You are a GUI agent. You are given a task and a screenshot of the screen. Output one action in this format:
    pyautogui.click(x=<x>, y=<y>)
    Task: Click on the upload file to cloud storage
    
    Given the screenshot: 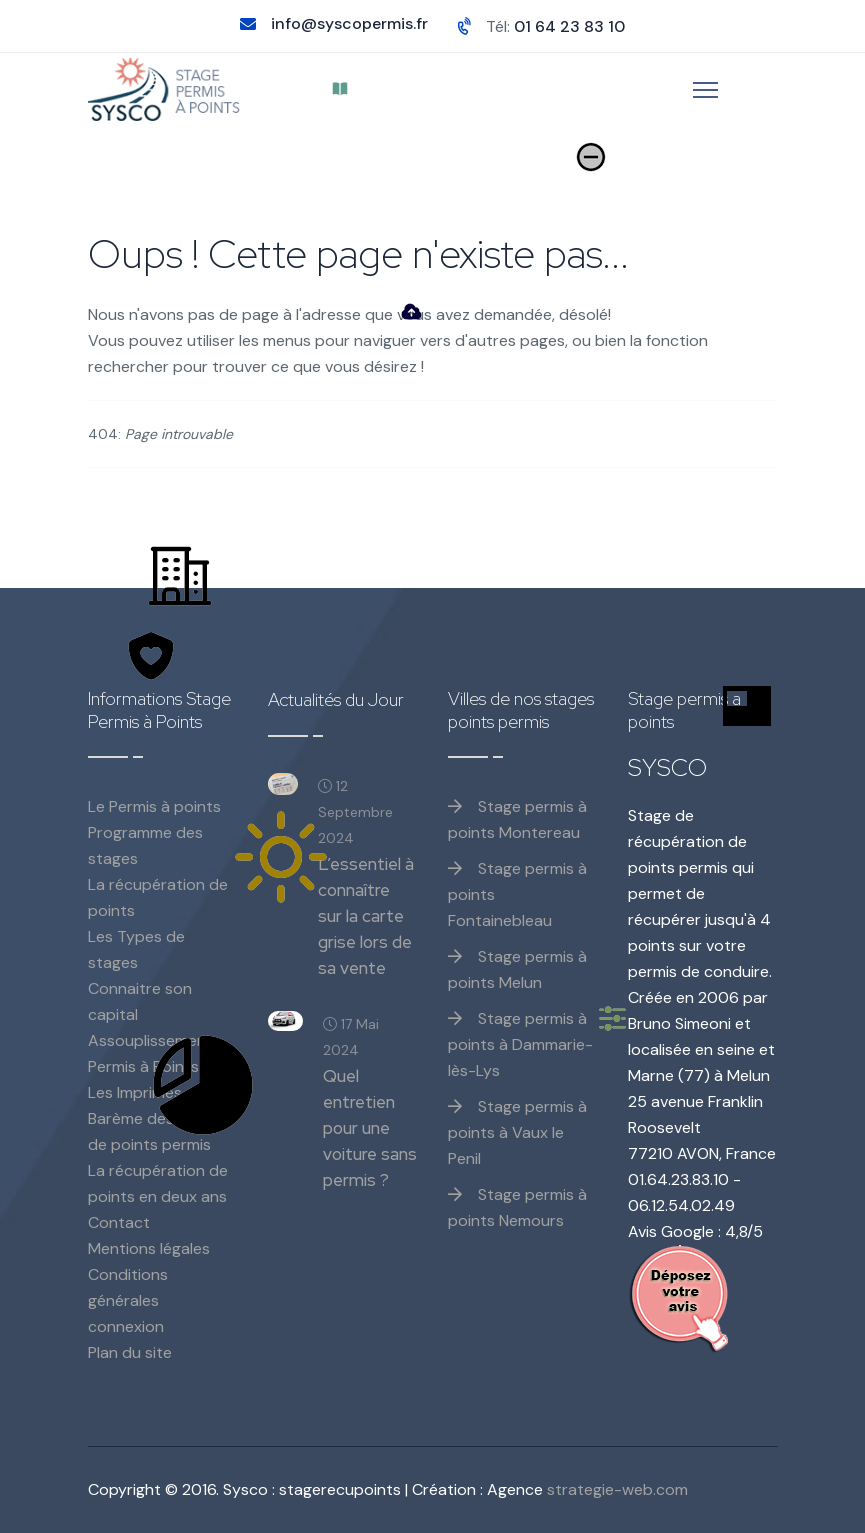 What is the action you would take?
    pyautogui.click(x=411, y=311)
    